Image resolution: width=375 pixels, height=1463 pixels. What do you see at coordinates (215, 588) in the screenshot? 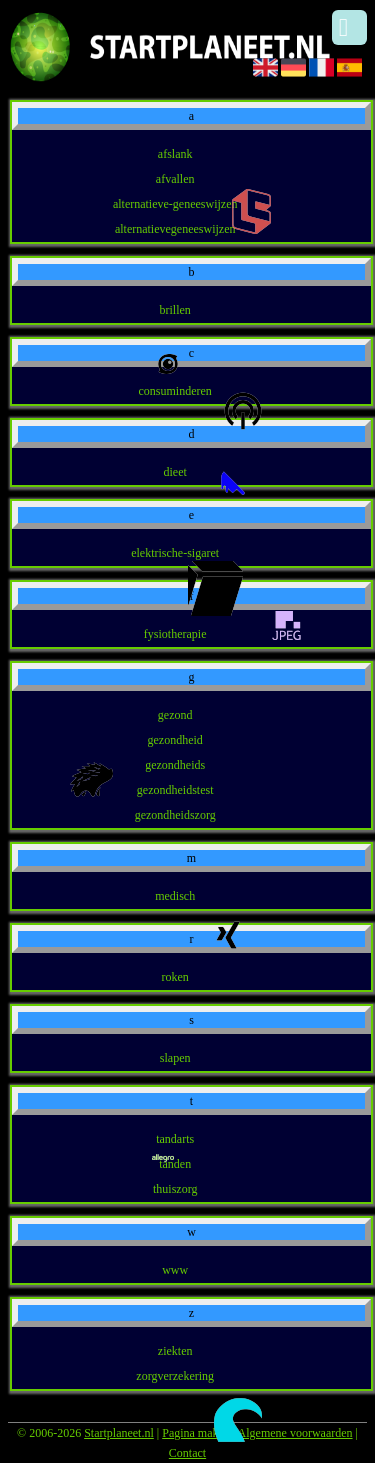
I see `open tuta secure email app` at bounding box center [215, 588].